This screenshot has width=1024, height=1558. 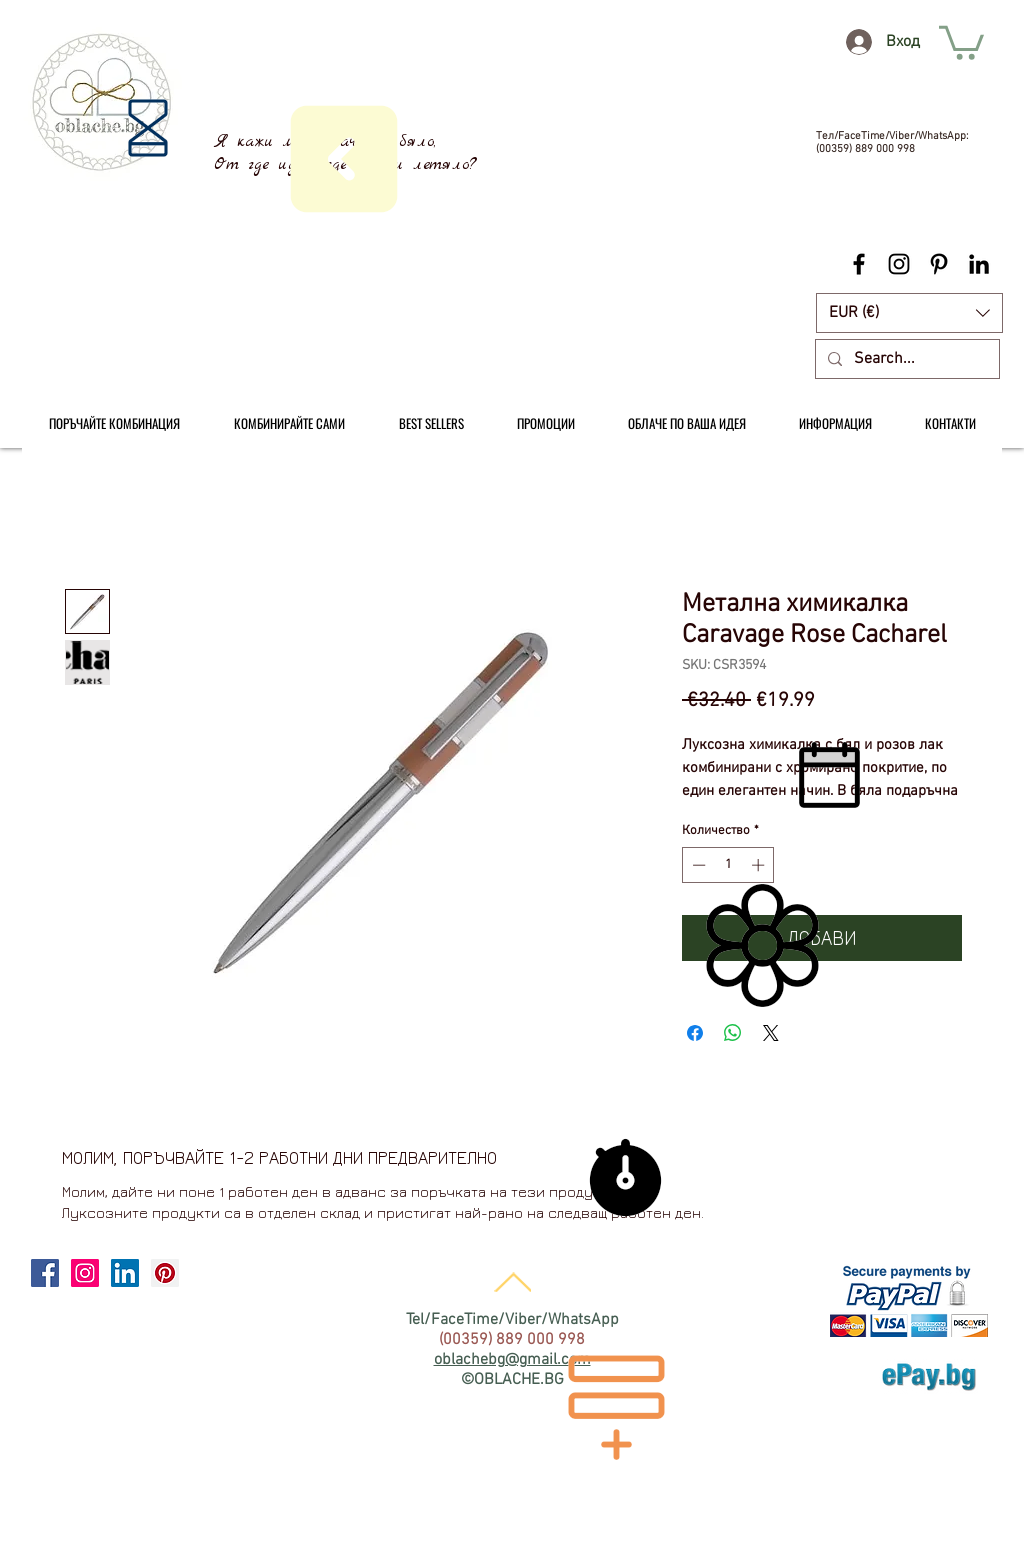 I want to click on view or open calendar, so click(x=829, y=777).